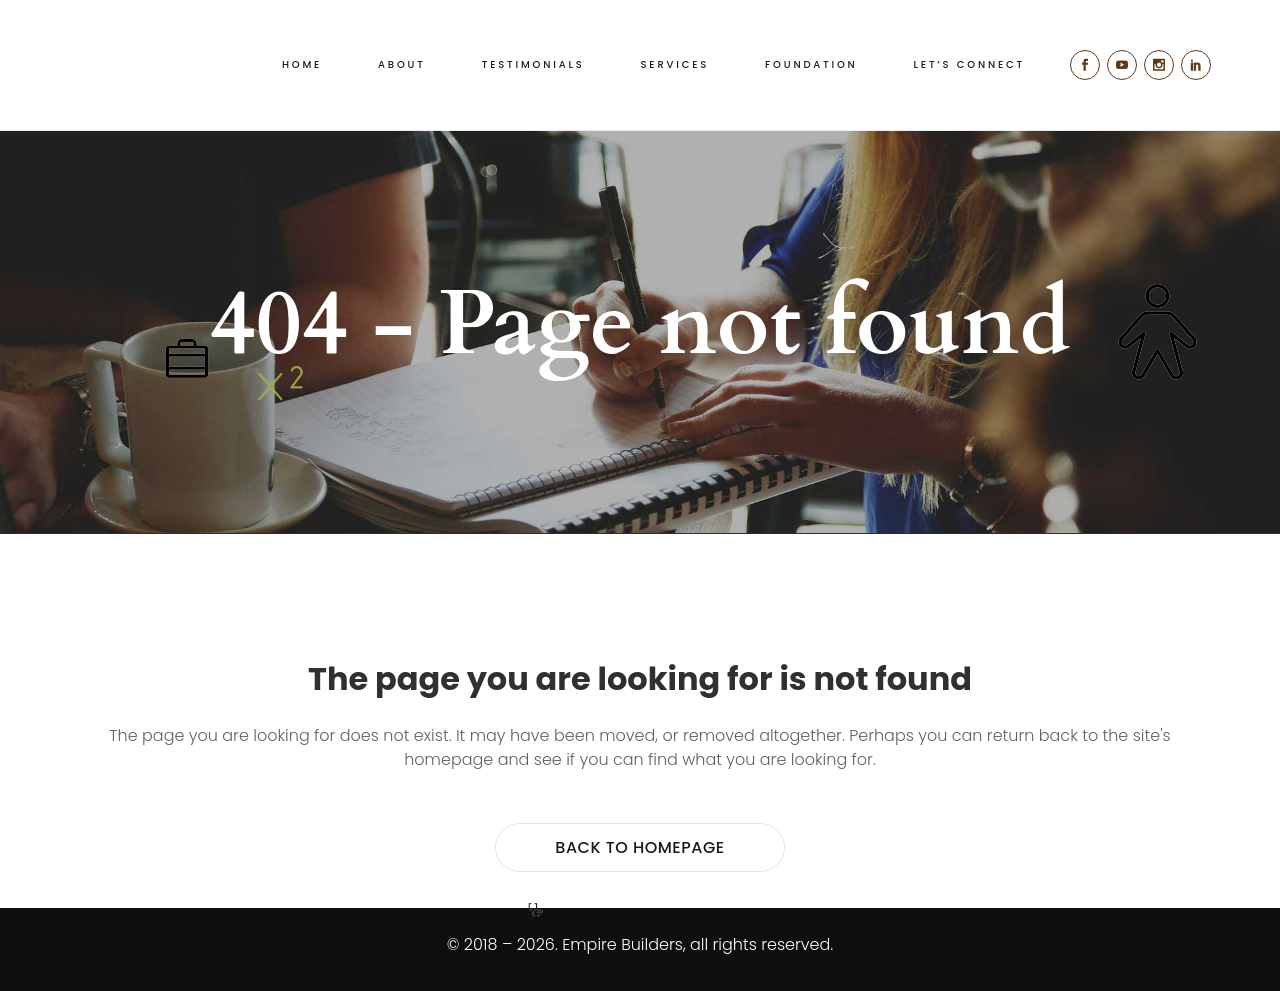  Describe the element at coordinates (278, 384) in the screenshot. I see `apply superscript formatting to selected text` at that location.